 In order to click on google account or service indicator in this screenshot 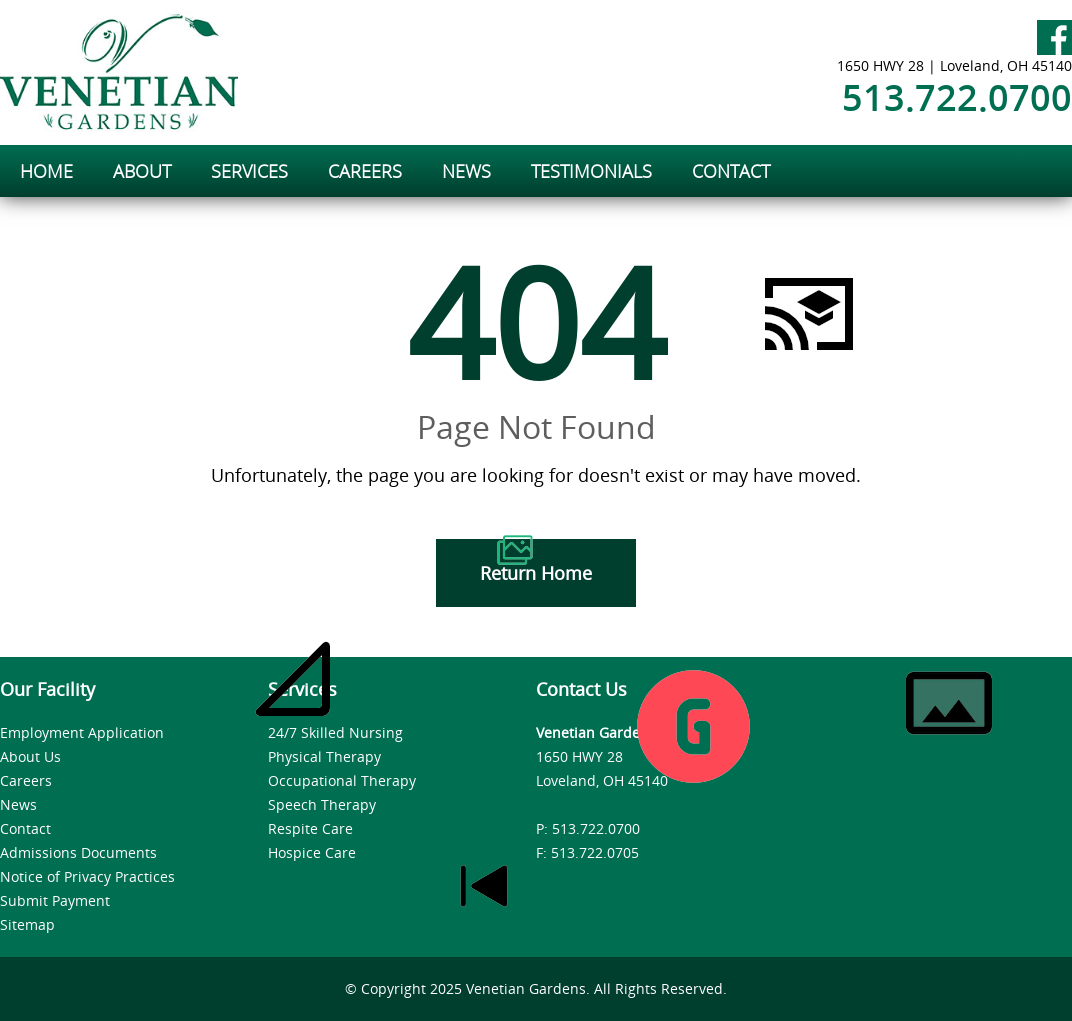, I will do `click(693, 726)`.